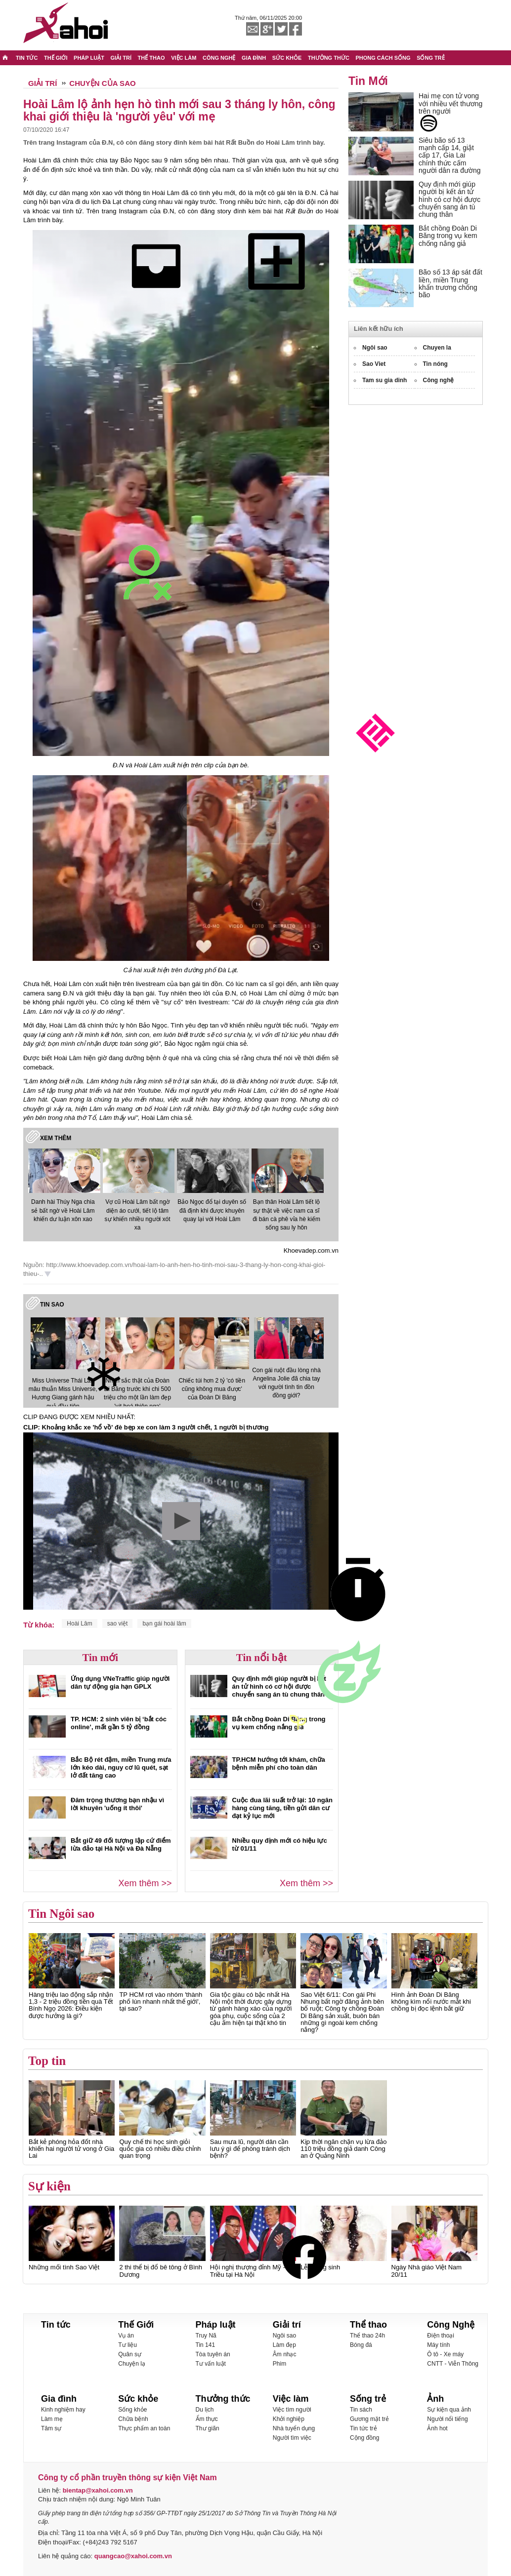 Image resolution: width=511 pixels, height=2576 pixels. Describe the element at coordinates (375, 733) in the screenshot. I see `litiengine game engine logo` at that location.